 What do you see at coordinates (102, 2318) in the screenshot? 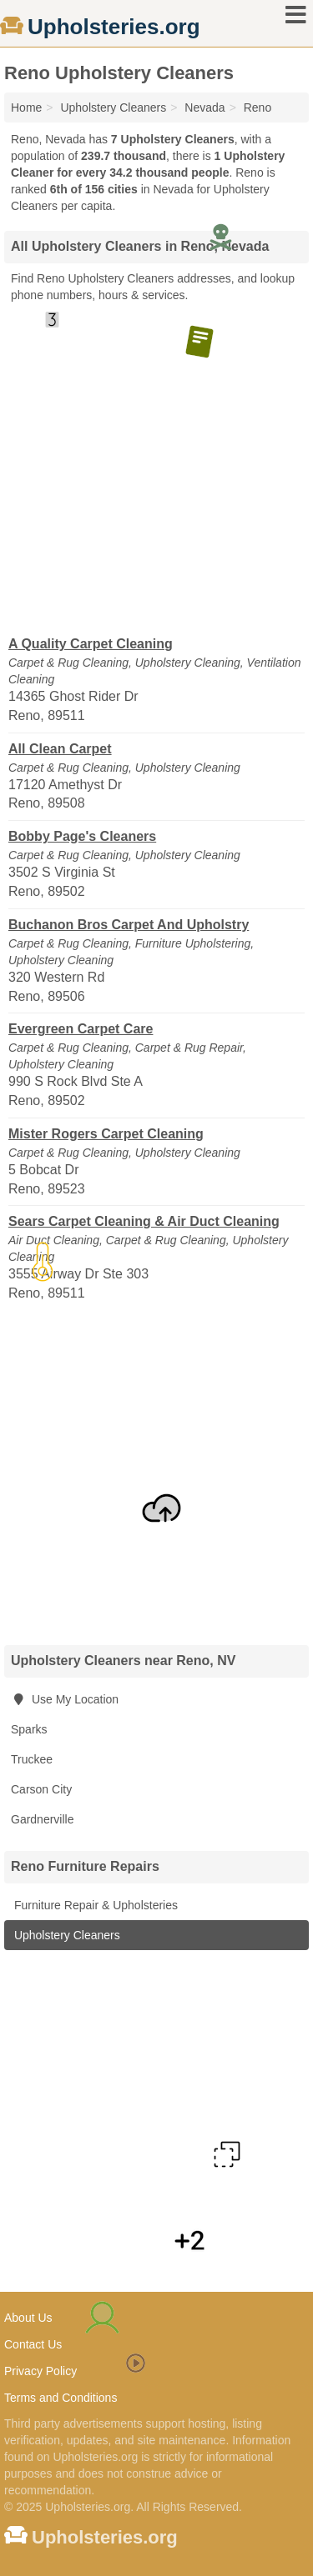
I see `view your profile` at bounding box center [102, 2318].